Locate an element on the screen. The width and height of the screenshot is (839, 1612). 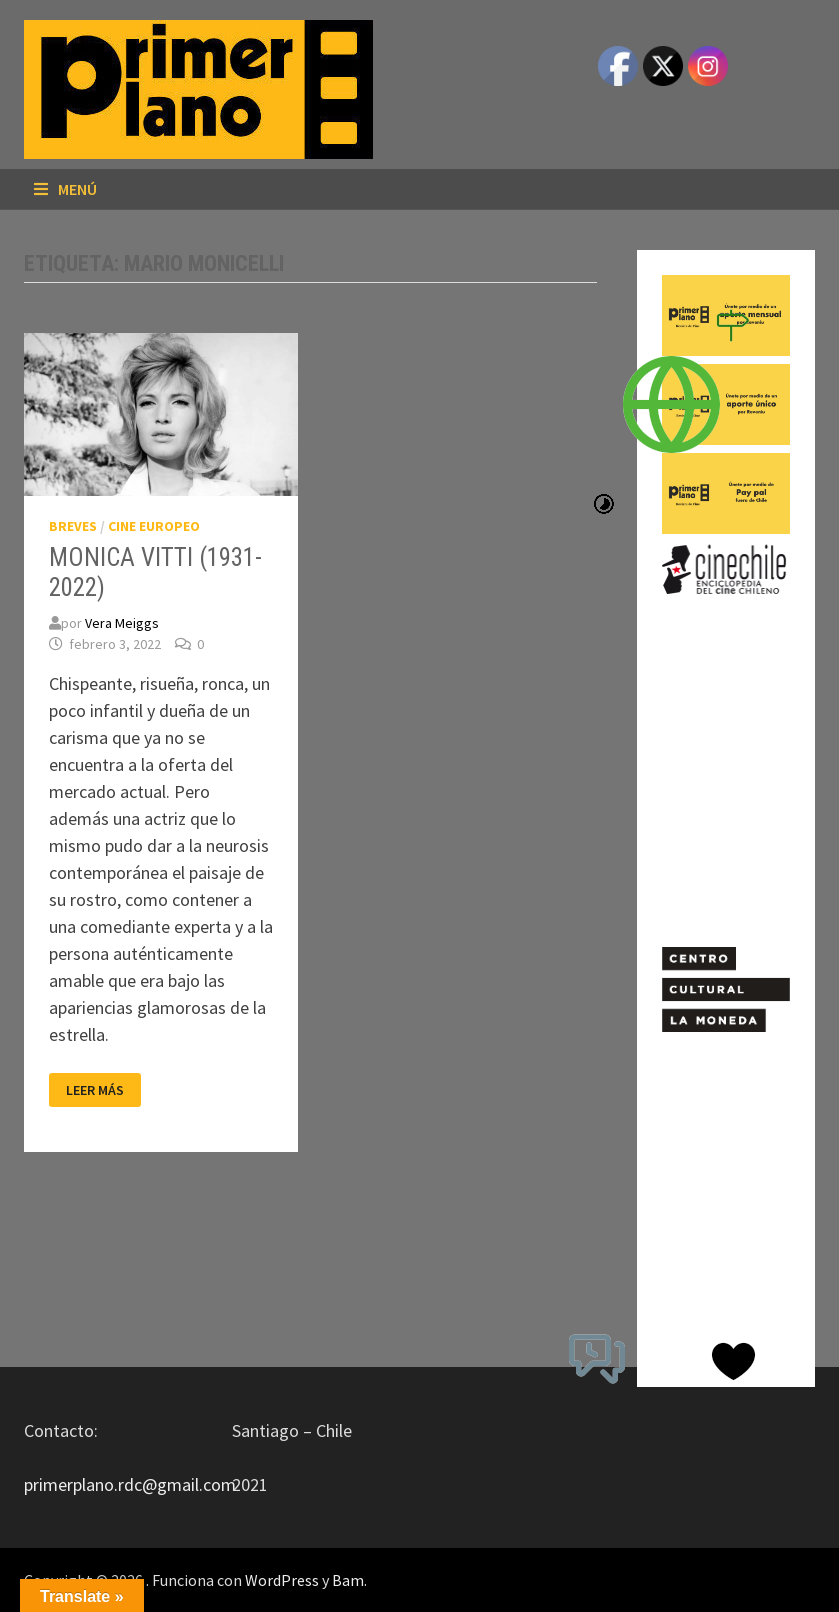
switch language or region settings is located at coordinates (671, 404).